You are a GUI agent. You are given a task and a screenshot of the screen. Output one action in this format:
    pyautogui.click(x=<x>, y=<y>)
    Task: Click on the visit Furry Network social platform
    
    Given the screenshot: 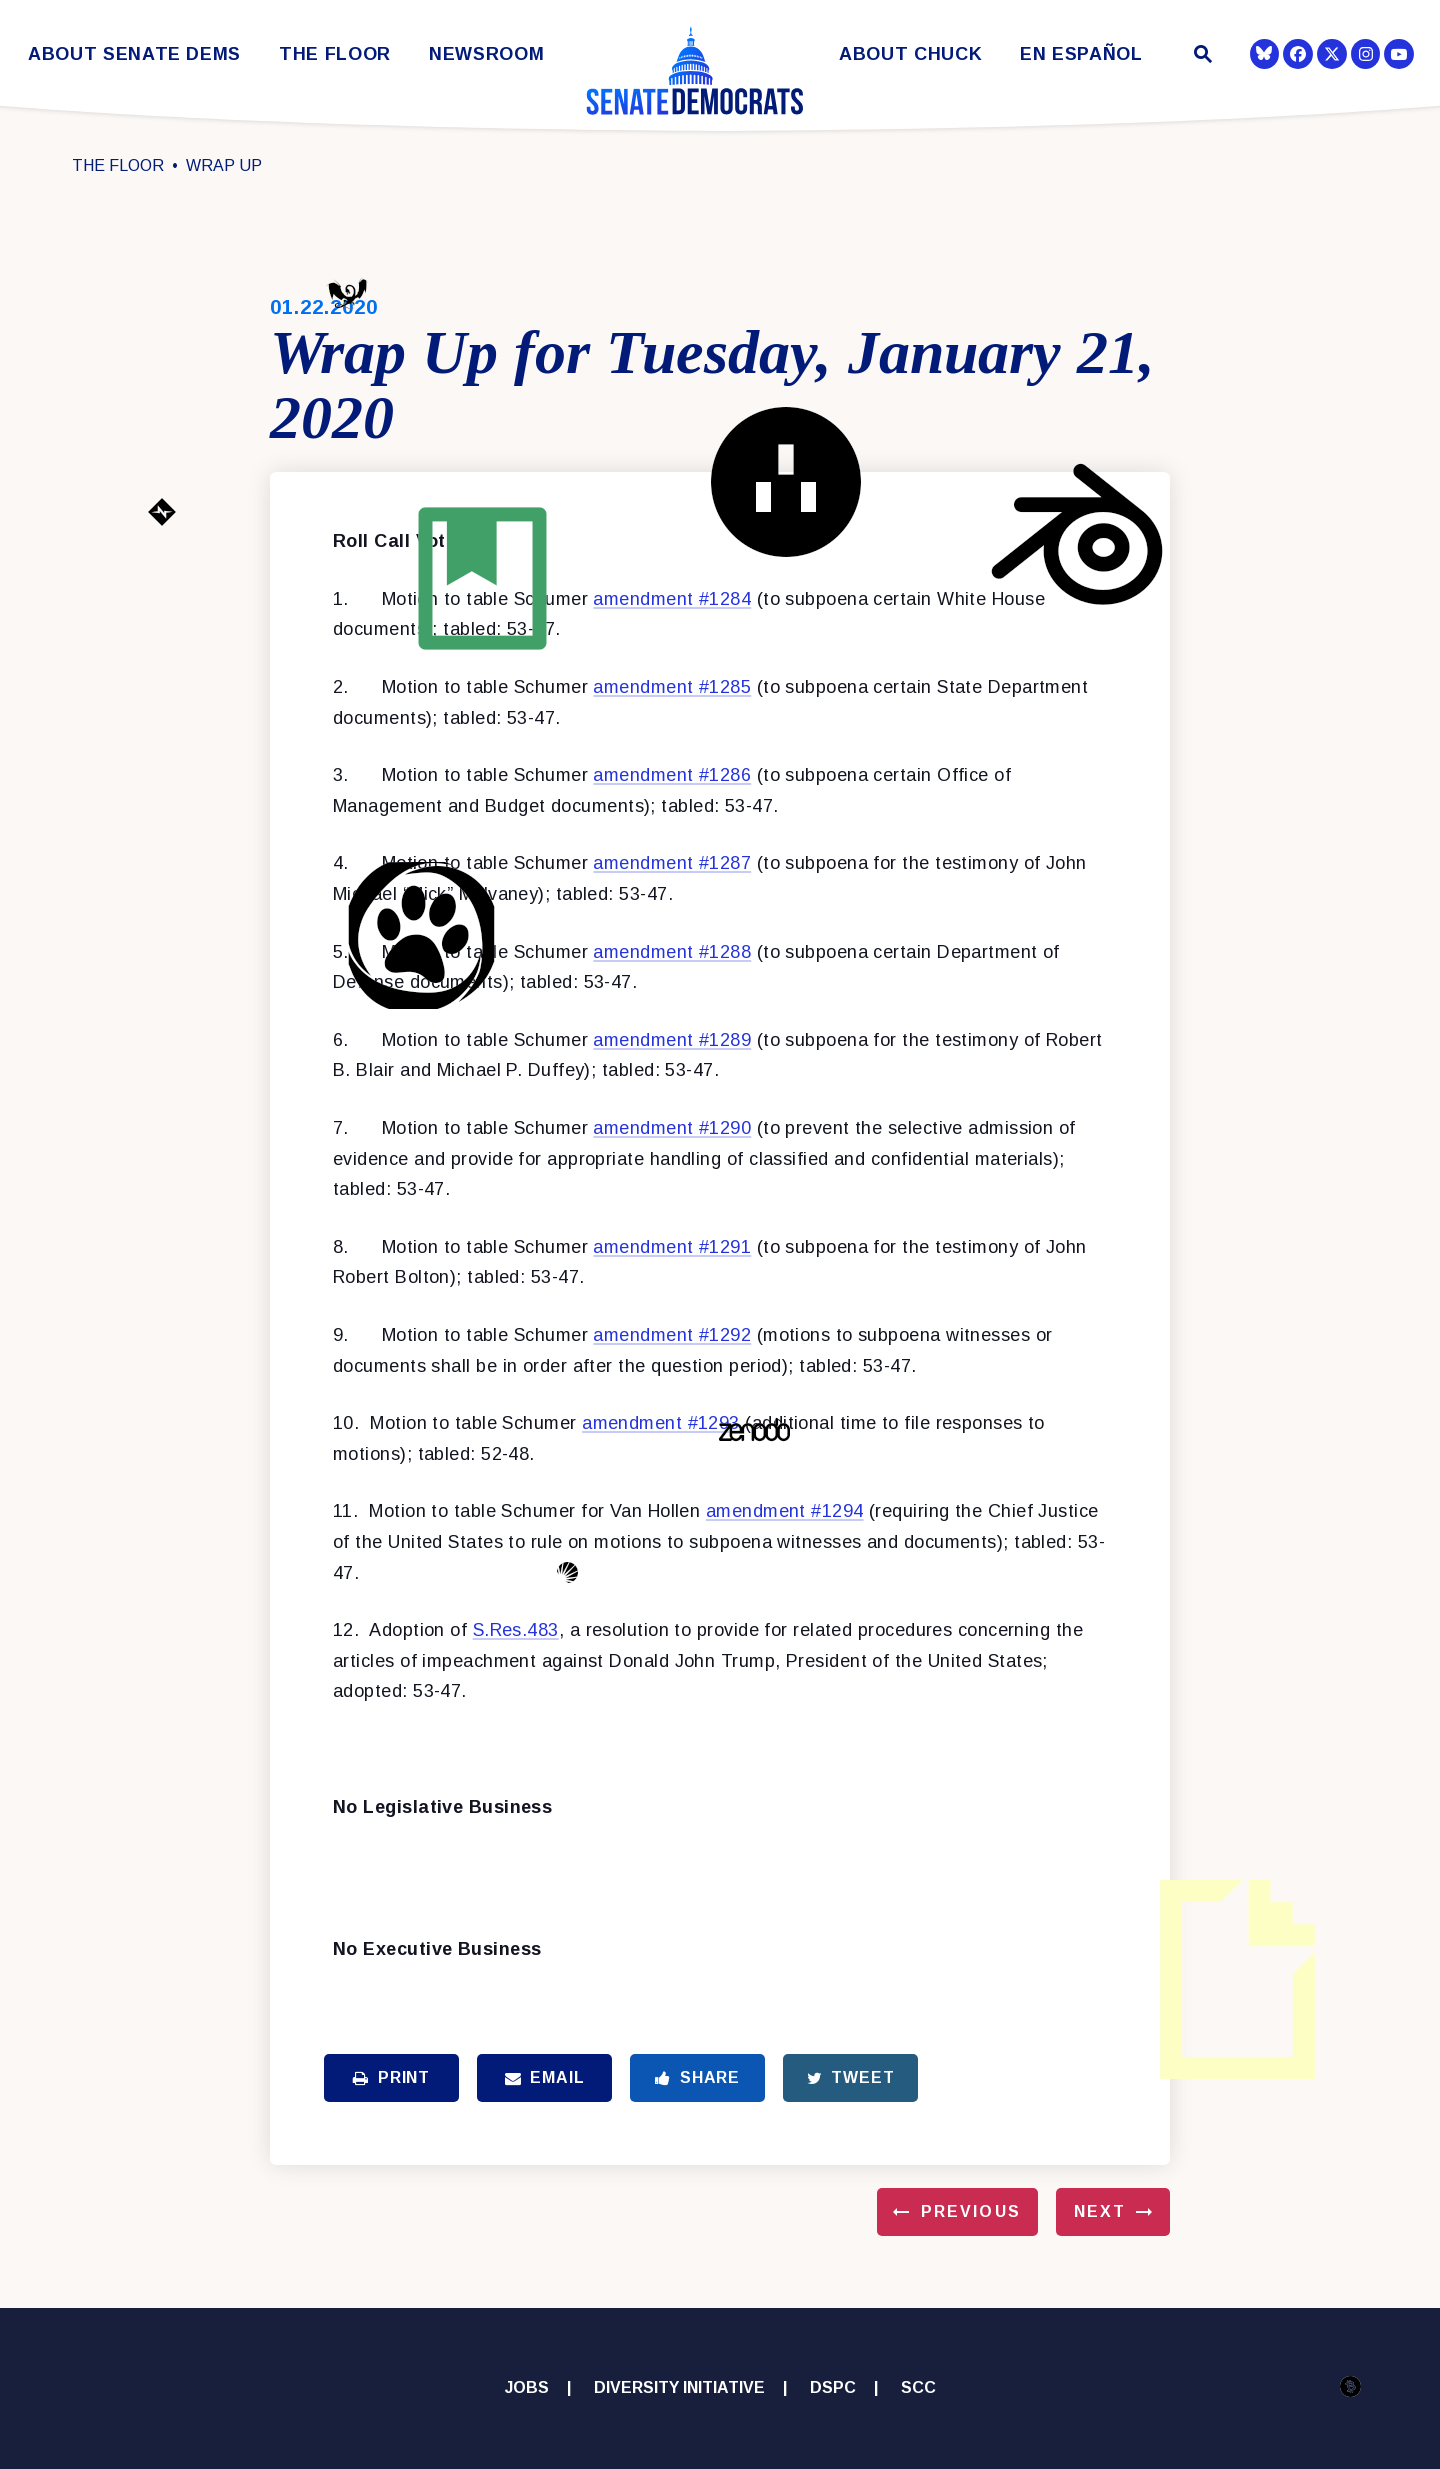 What is the action you would take?
    pyautogui.click(x=421, y=935)
    